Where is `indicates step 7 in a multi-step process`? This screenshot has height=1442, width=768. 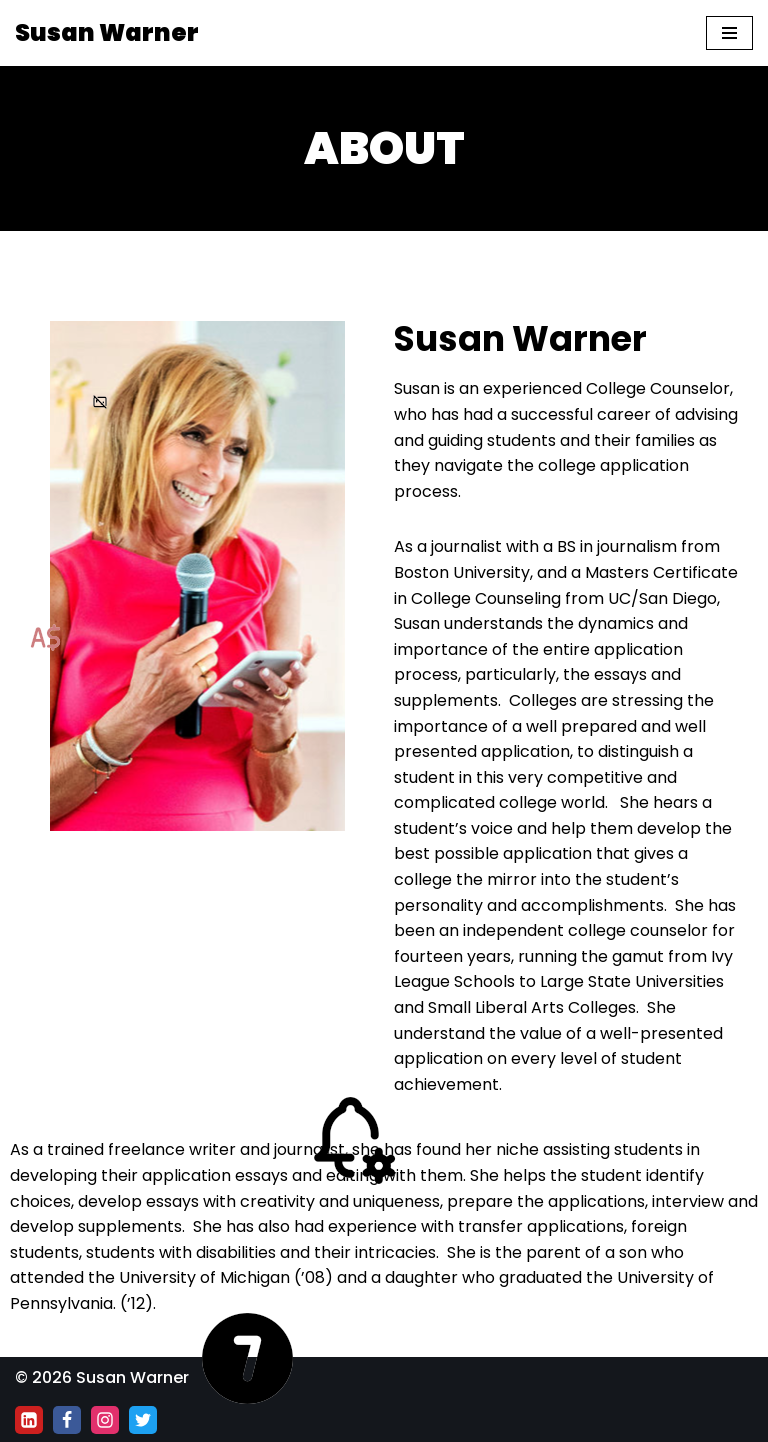 indicates step 7 in a multi-step process is located at coordinates (247, 1358).